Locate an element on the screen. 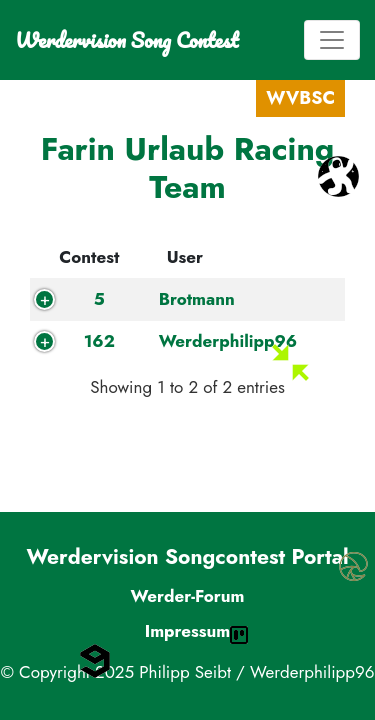 The image size is (375, 720). collapse or minimize an expanded view is located at coordinates (290, 362).